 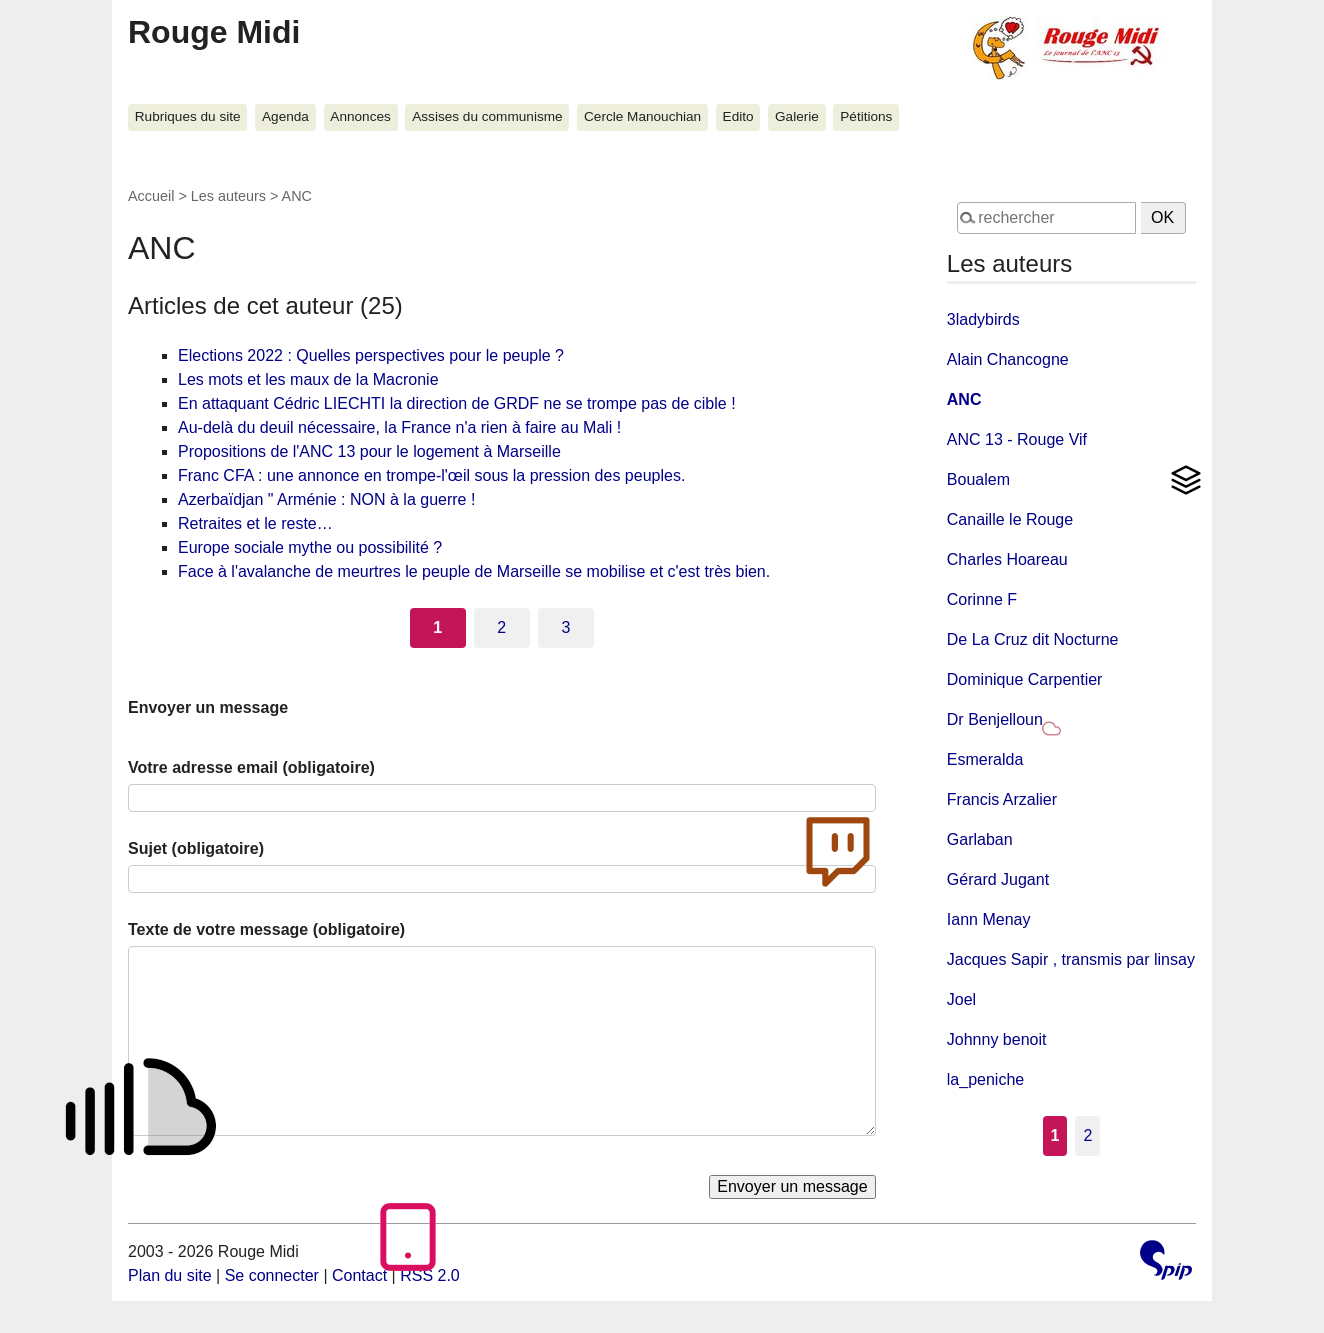 What do you see at coordinates (408, 1237) in the screenshot?
I see `switch to tablet view or layout` at bounding box center [408, 1237].